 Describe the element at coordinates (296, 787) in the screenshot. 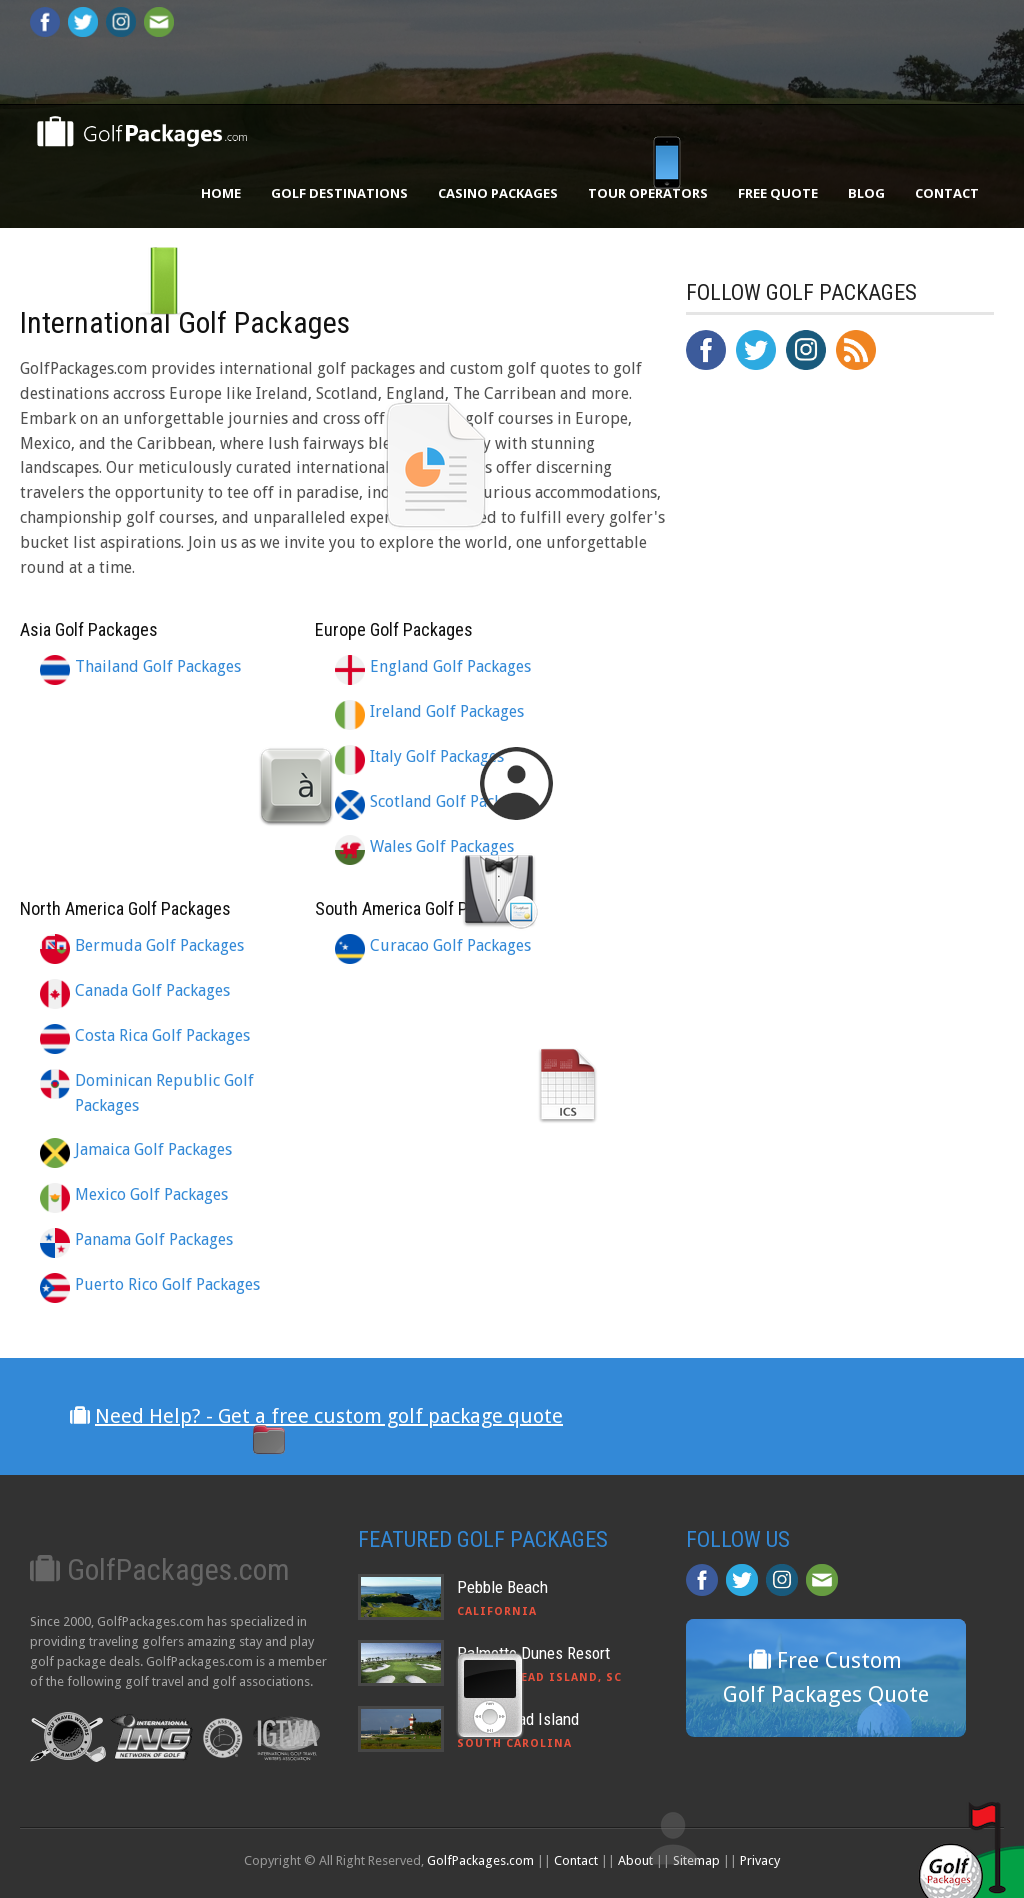

I see `open character map to insert special symbols` at that location.